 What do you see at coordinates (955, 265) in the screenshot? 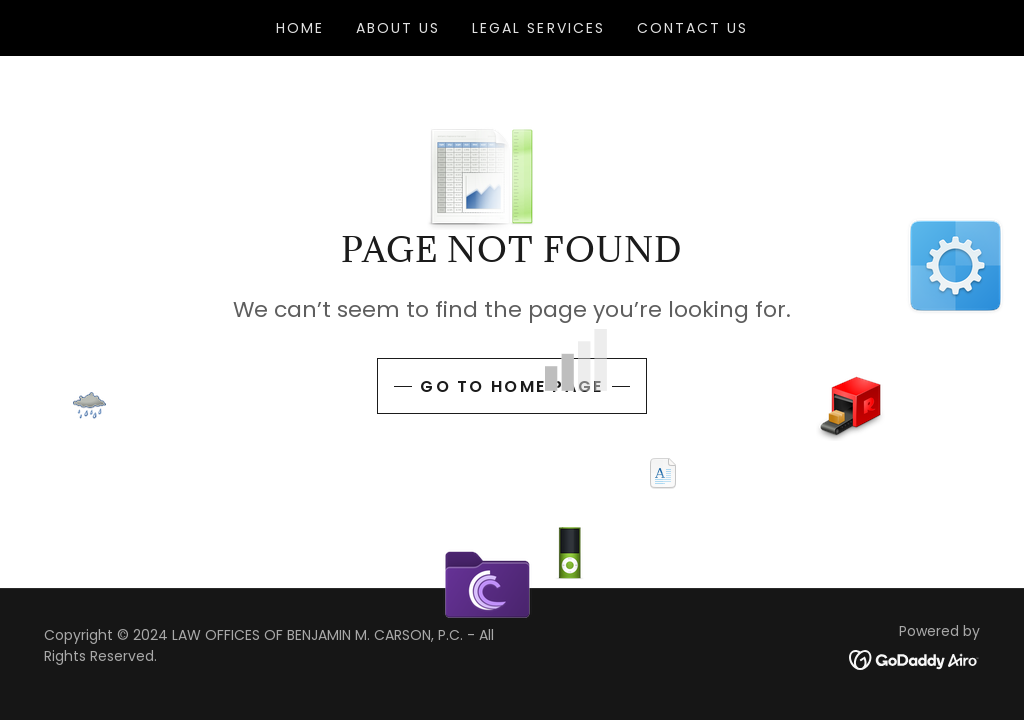
I see `windows executable file type indicator` at bounding box center [955, 265].